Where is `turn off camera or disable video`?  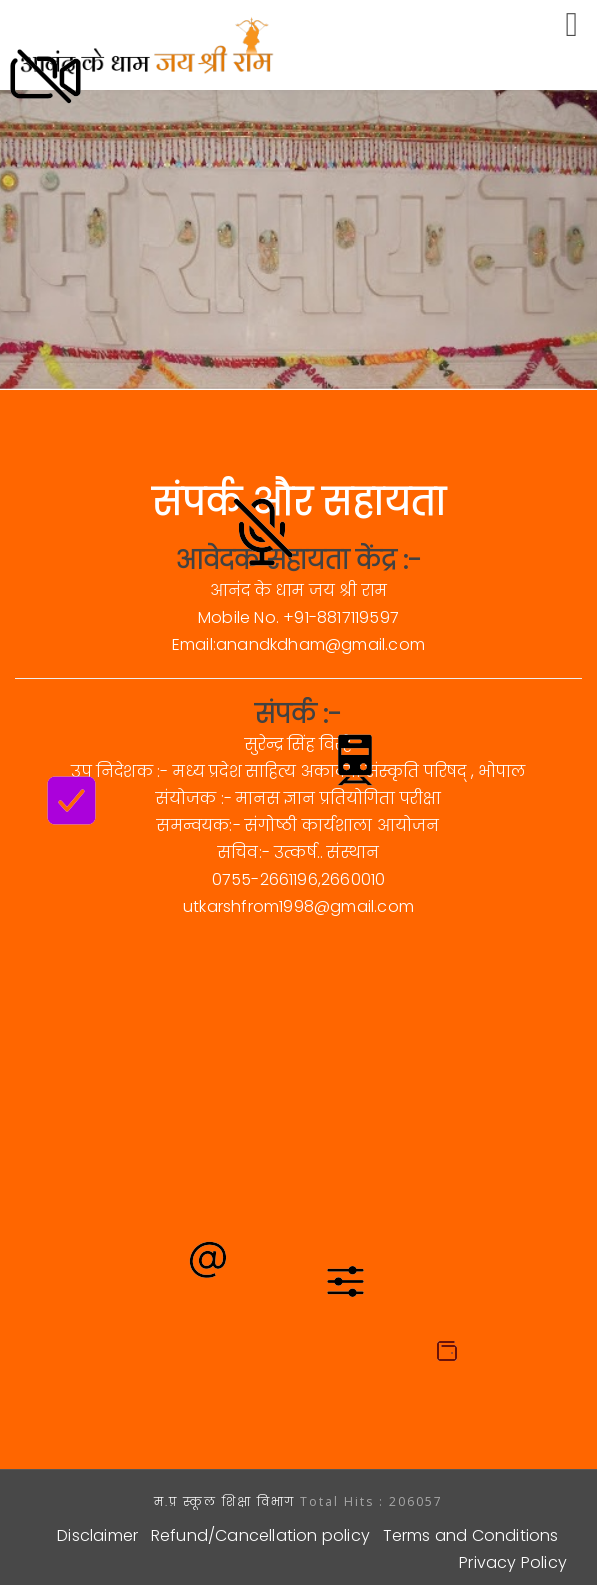
turn off camera or disable video is located at coordinates (45, 77).